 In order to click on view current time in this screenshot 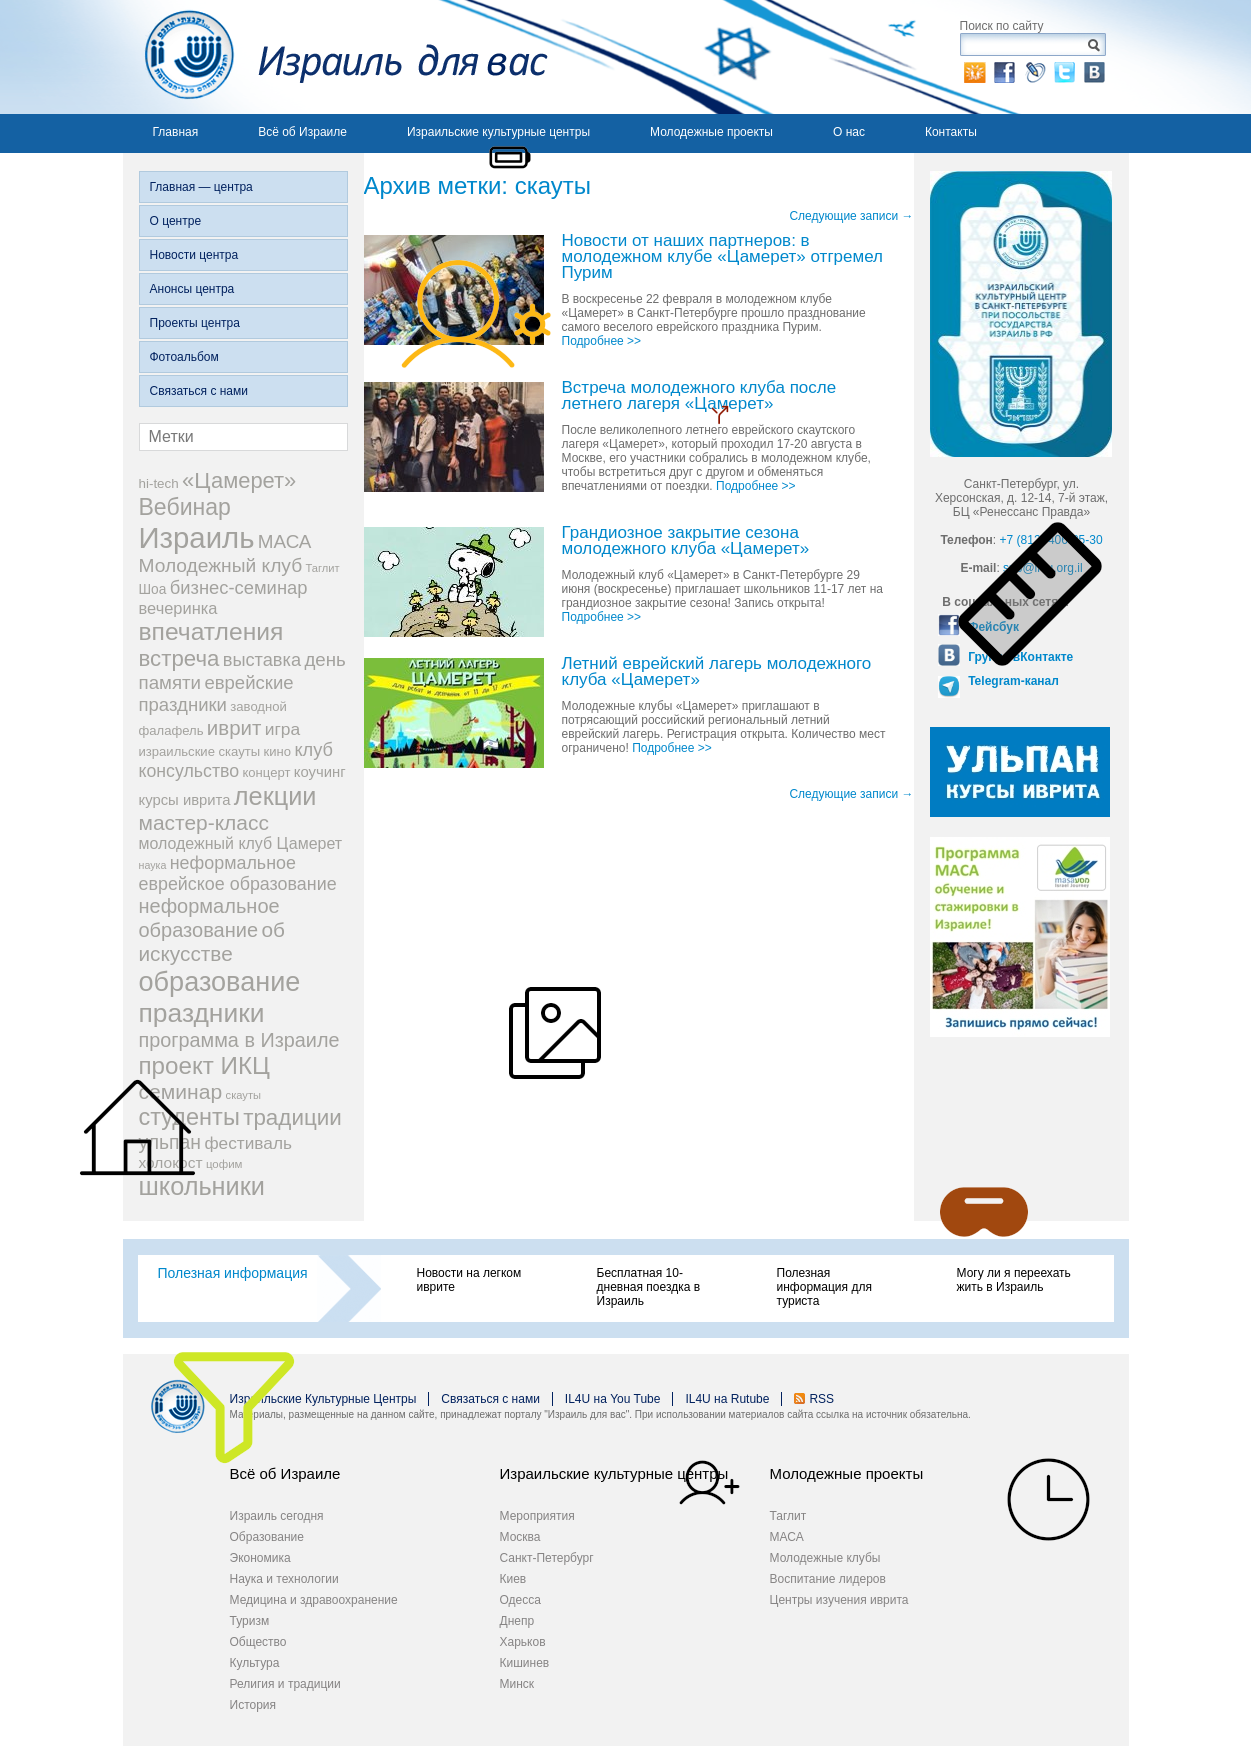, I will do `click(1048, 1499)`.